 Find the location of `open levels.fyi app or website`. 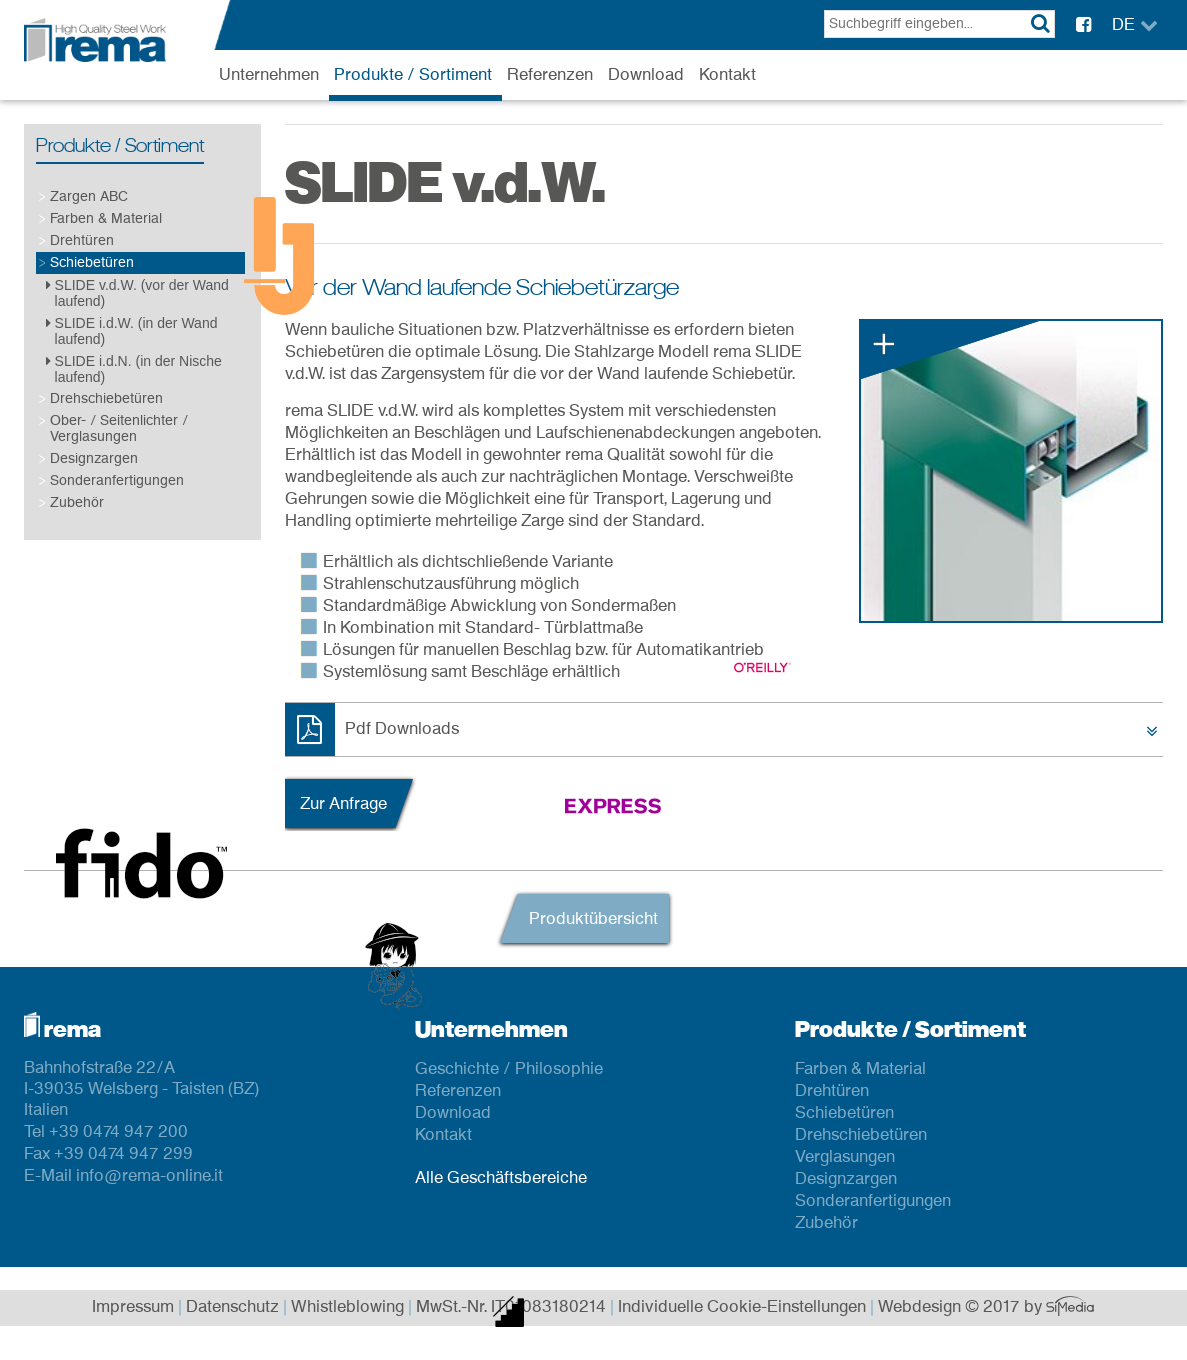

open levels.fyi app or website is located at coordinates (508, 1311).